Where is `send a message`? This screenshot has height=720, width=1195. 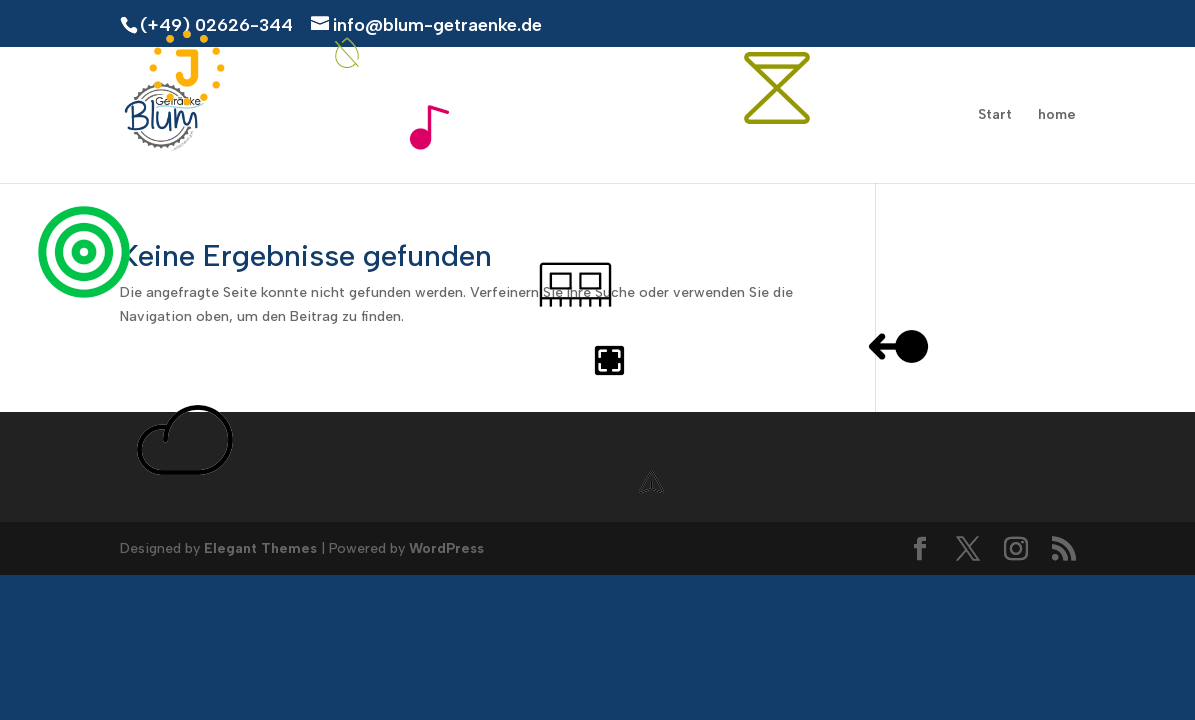
send a message is located at coordinates (651, 482).